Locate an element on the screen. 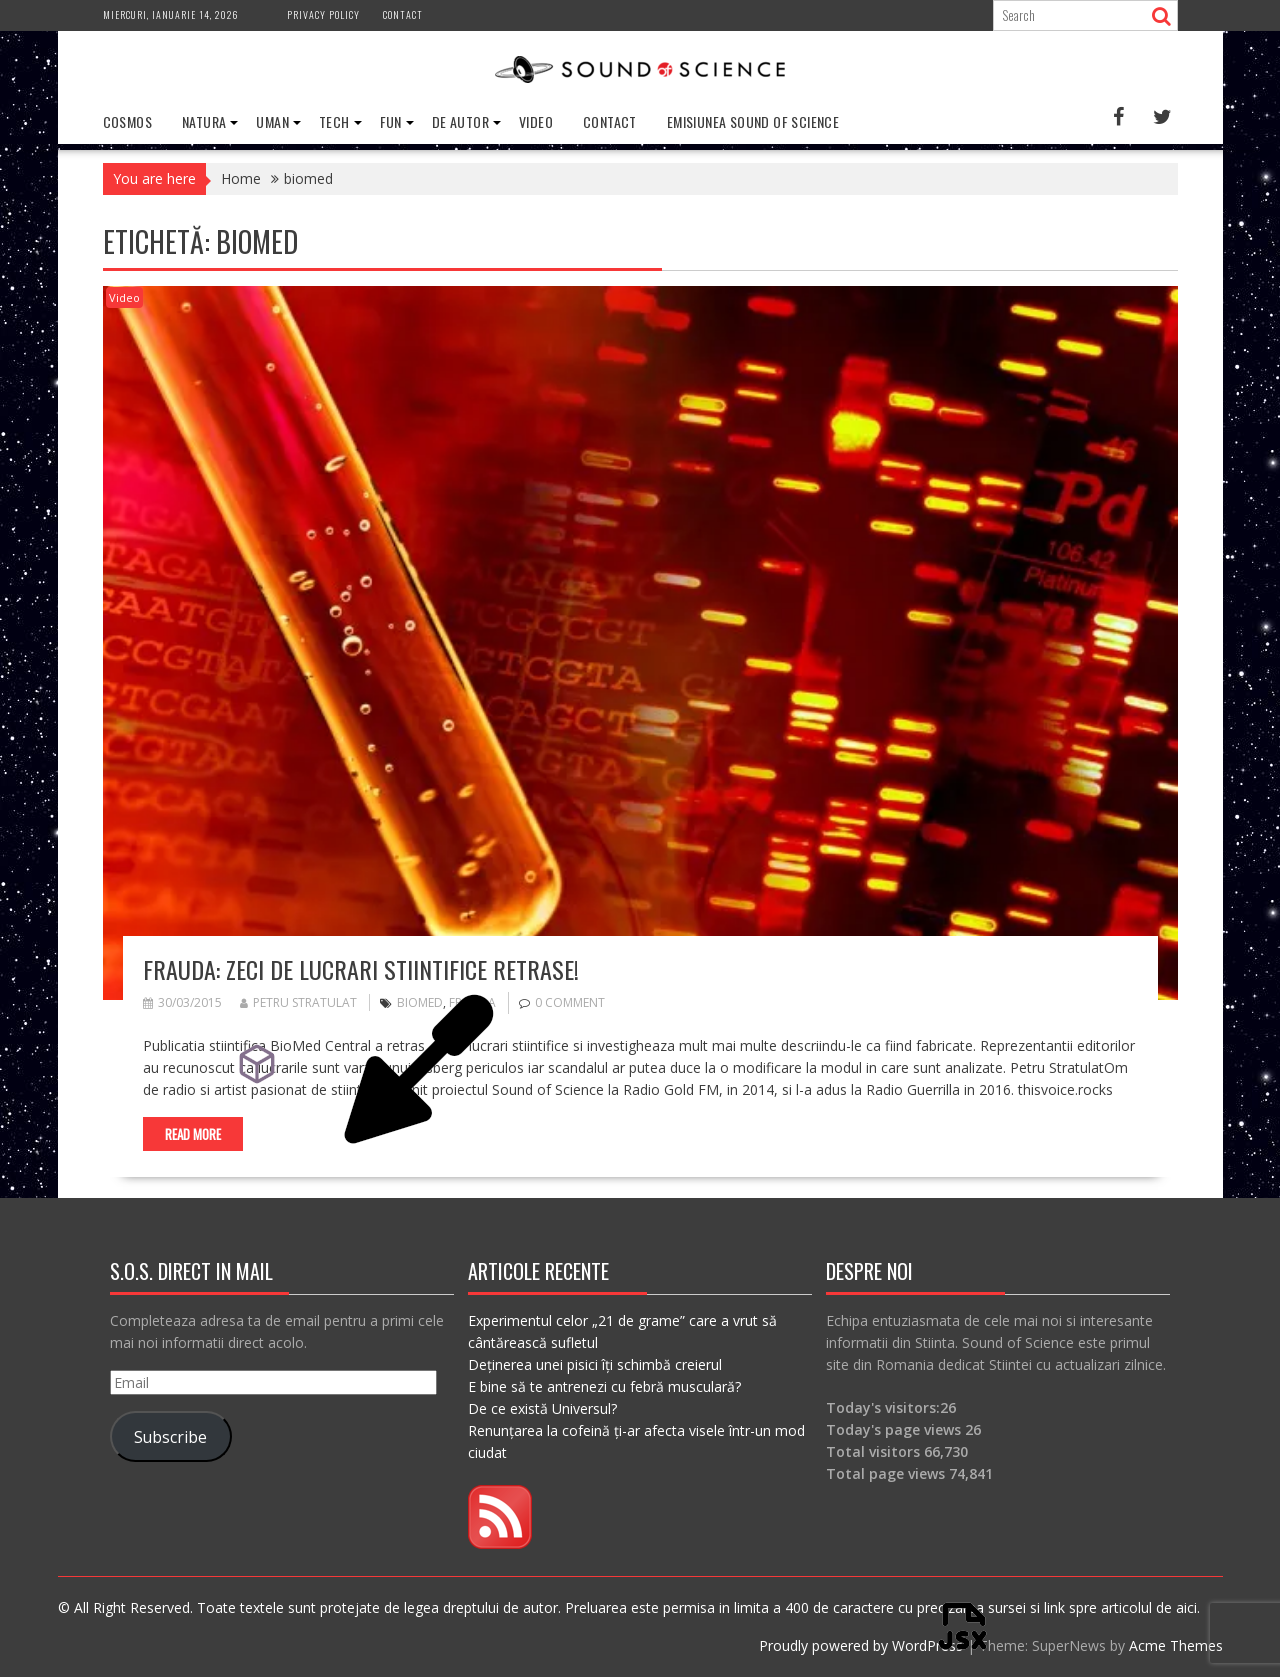 This screenshot has width=1280, height=1677. view 3D model or object is located at coordinates (257, 1064).